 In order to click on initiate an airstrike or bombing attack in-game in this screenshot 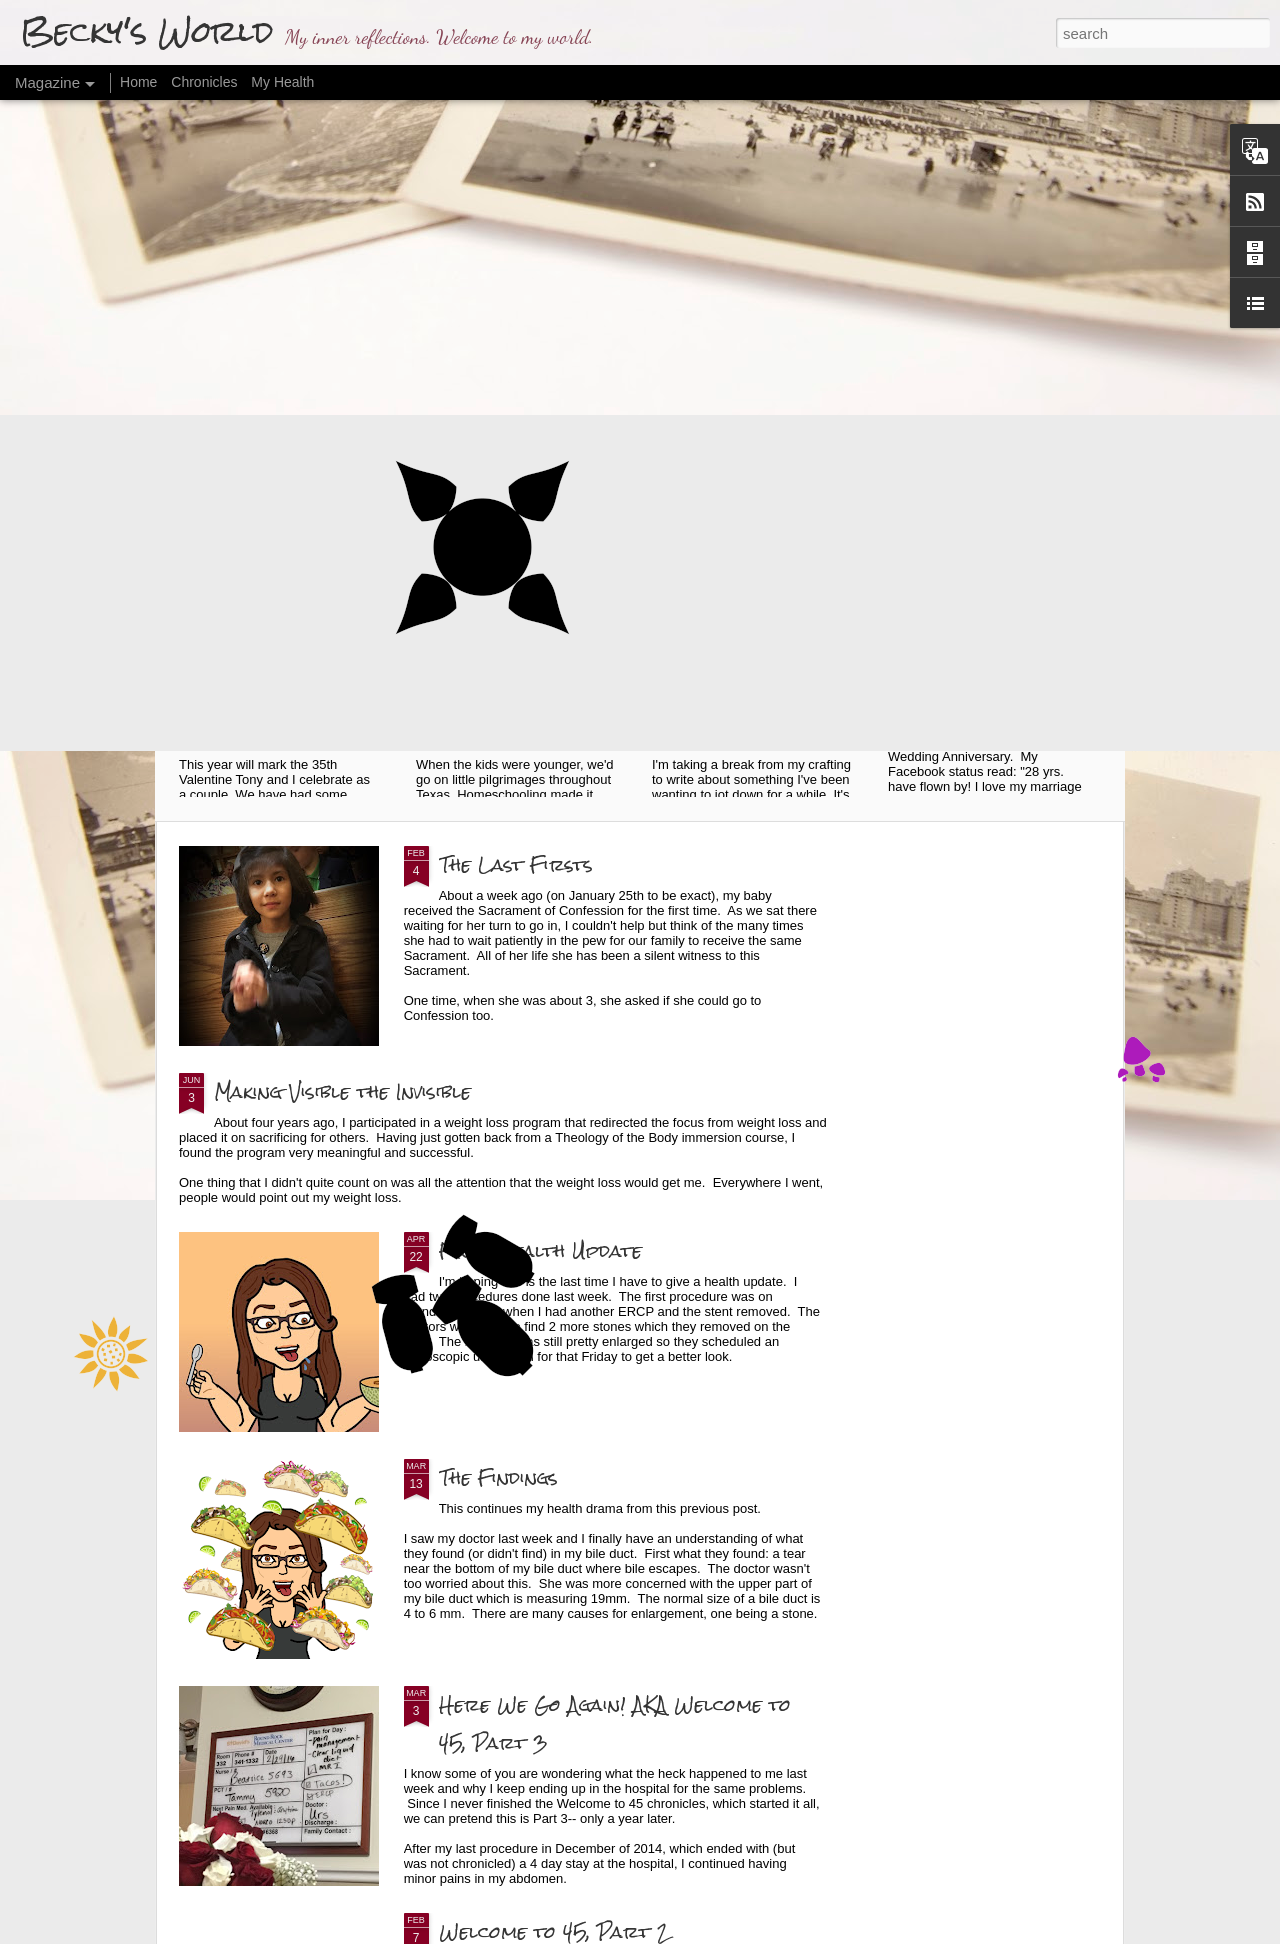, I will do `click(452, 1295)`.